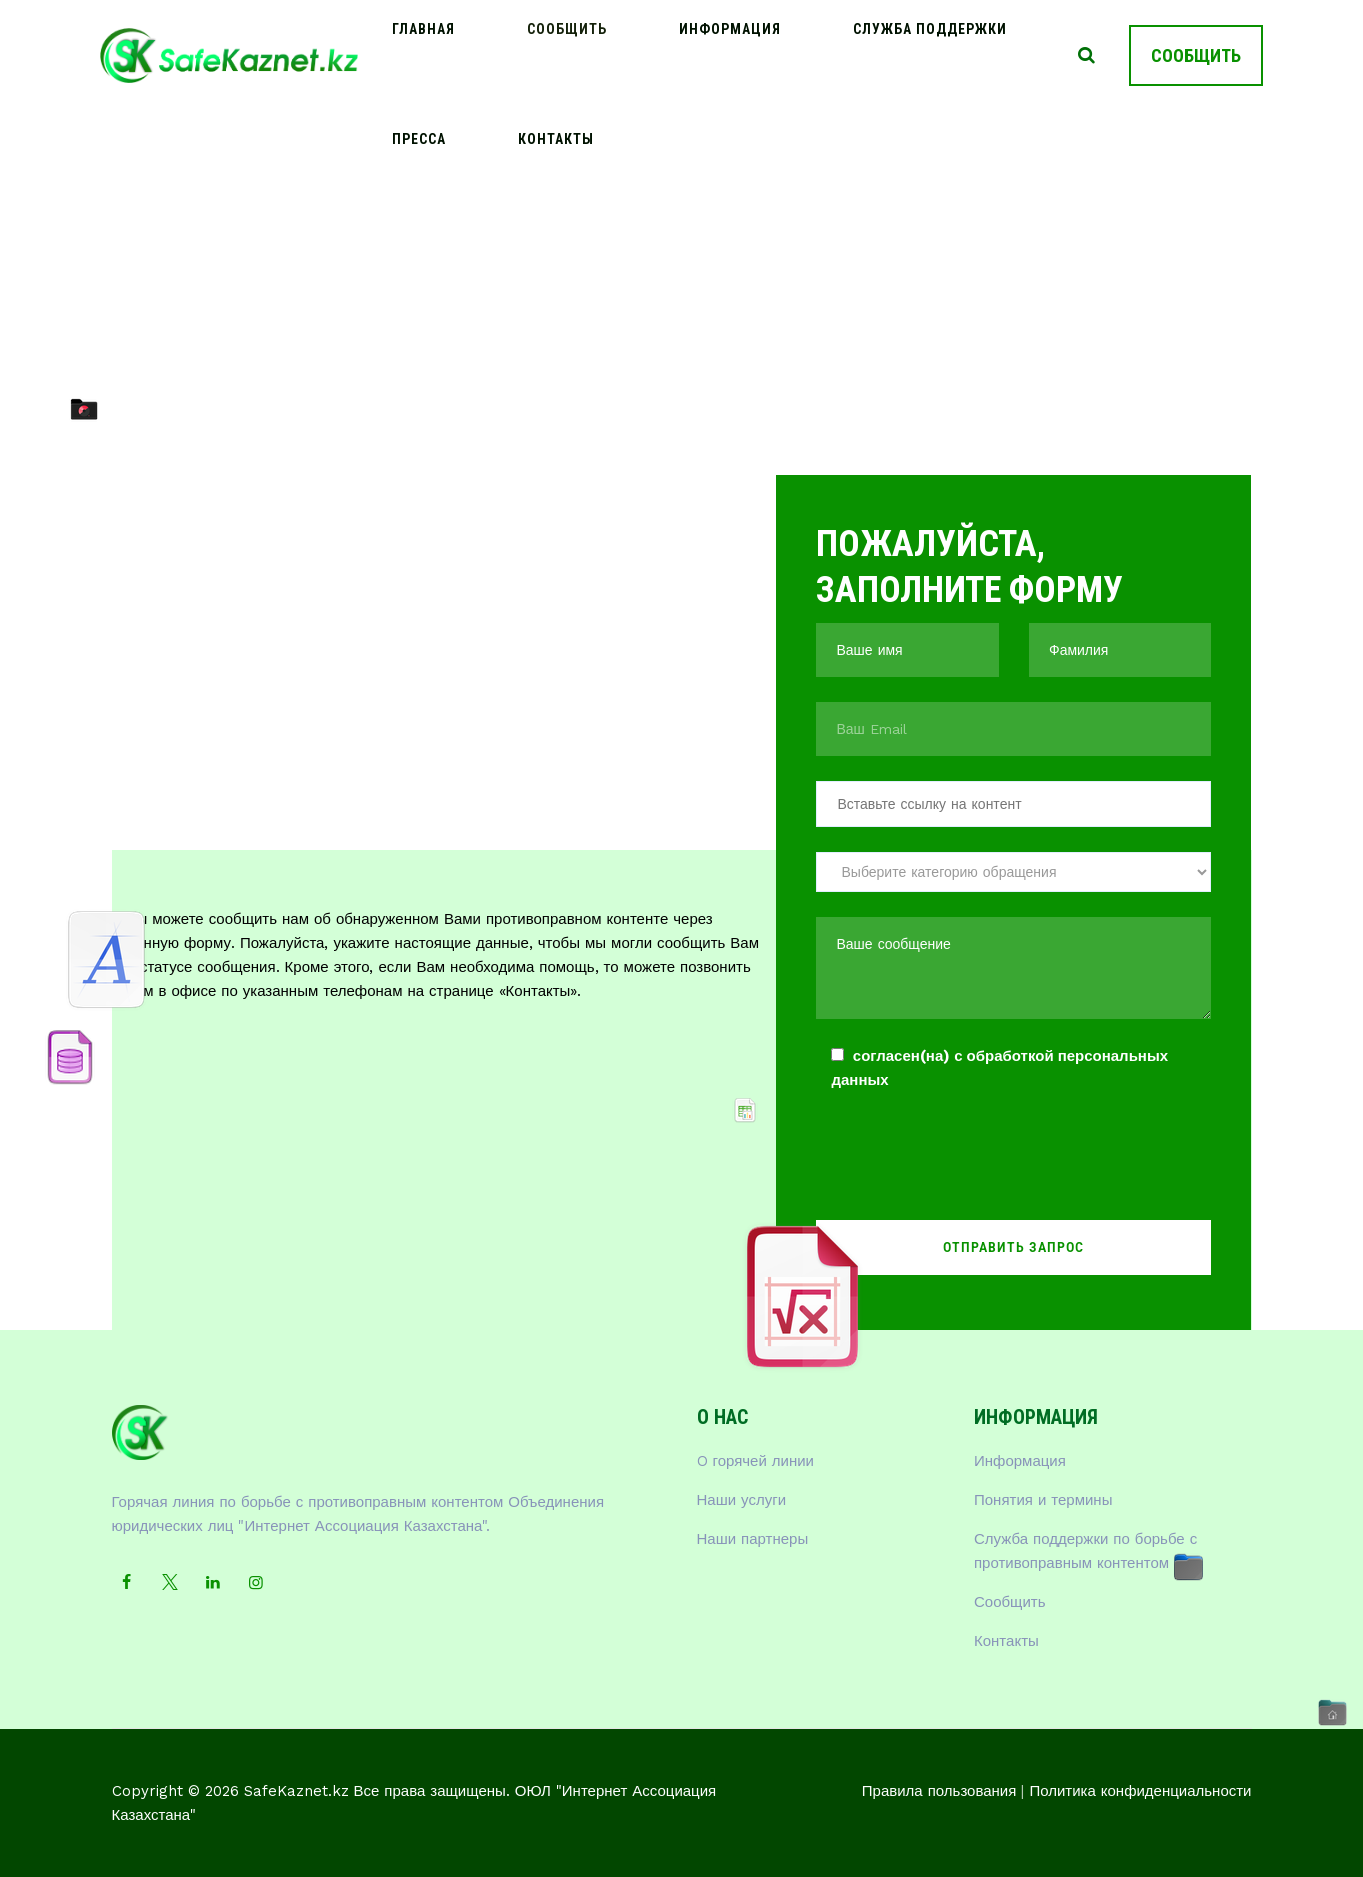 The height and width of the screenshot is (1877, 1363). Describe the element at coordinates (745, 1110) in the screenshot. I see `open a spreadsheet file` at that location.